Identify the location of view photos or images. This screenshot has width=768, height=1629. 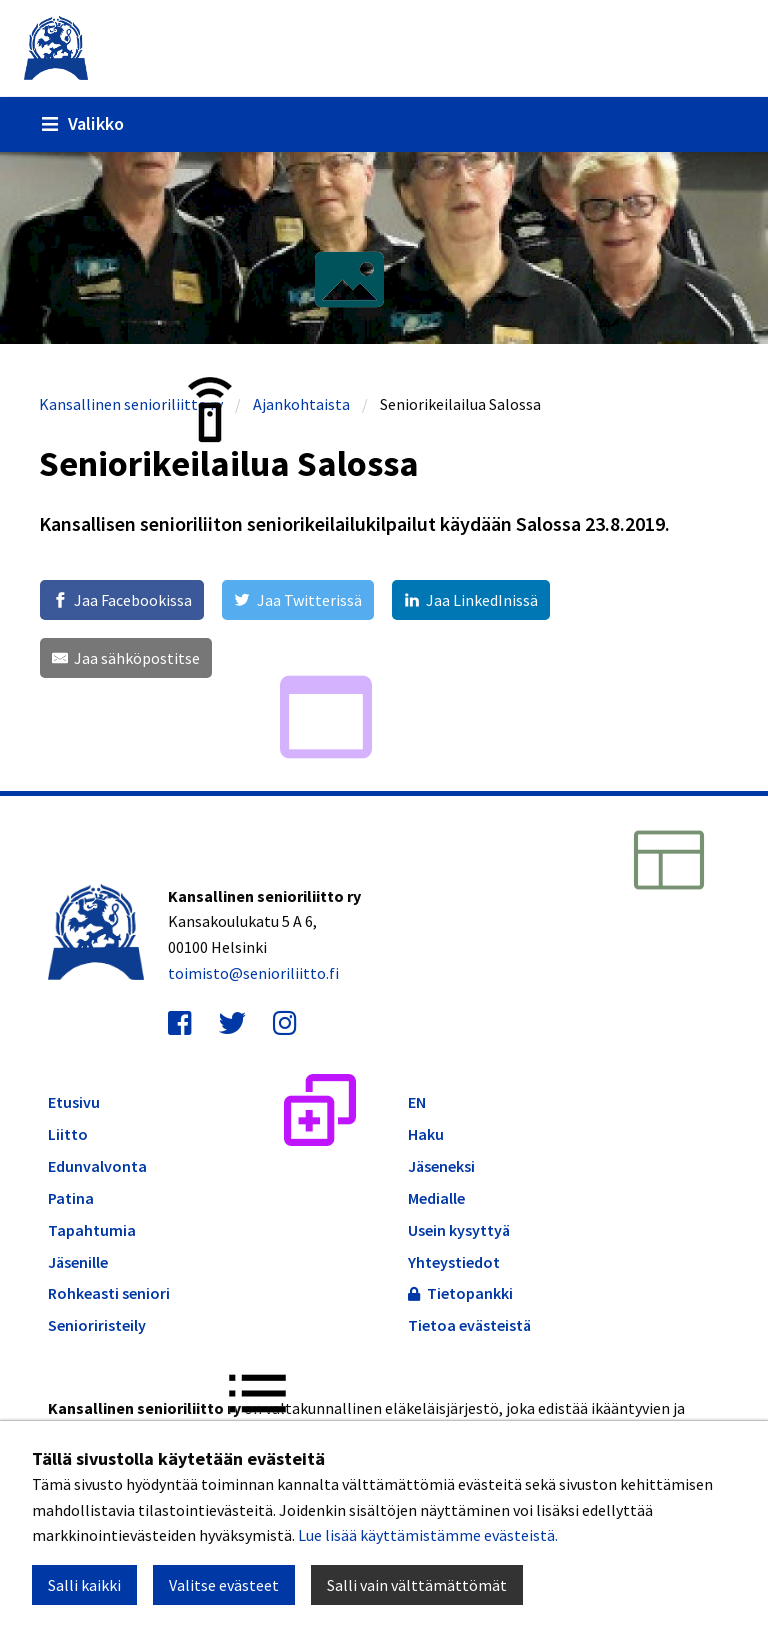
(349, 279).